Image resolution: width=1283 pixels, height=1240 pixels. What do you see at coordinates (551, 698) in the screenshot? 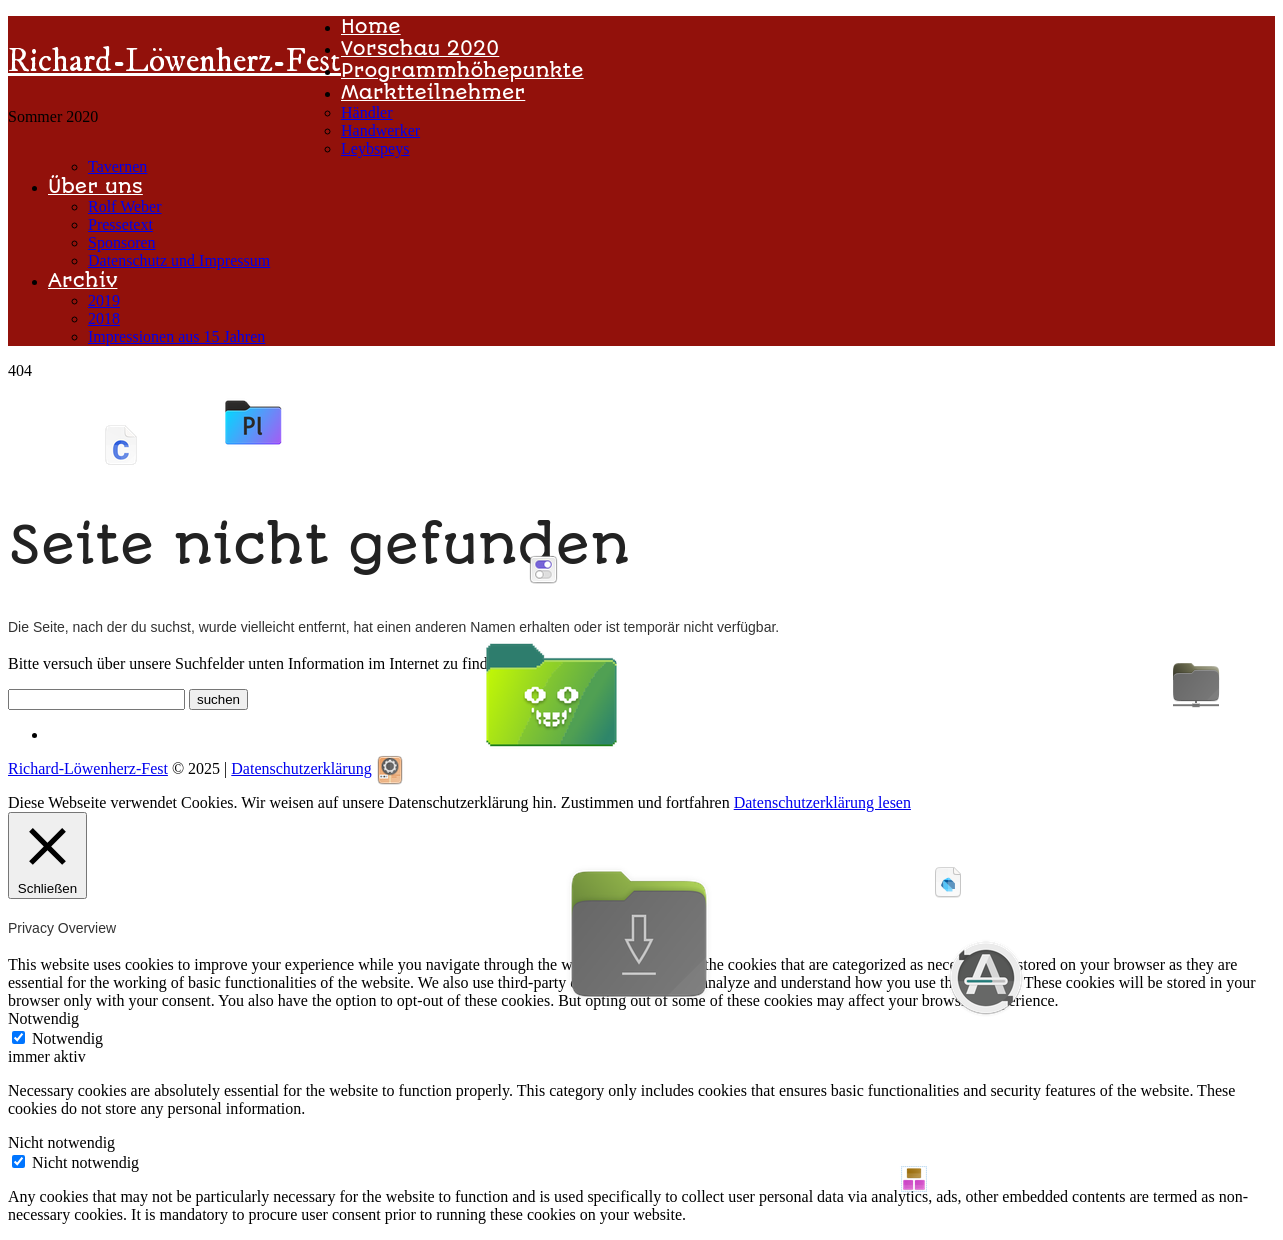
I see `open GameJolt games folder` at bounding box center [551, 698].